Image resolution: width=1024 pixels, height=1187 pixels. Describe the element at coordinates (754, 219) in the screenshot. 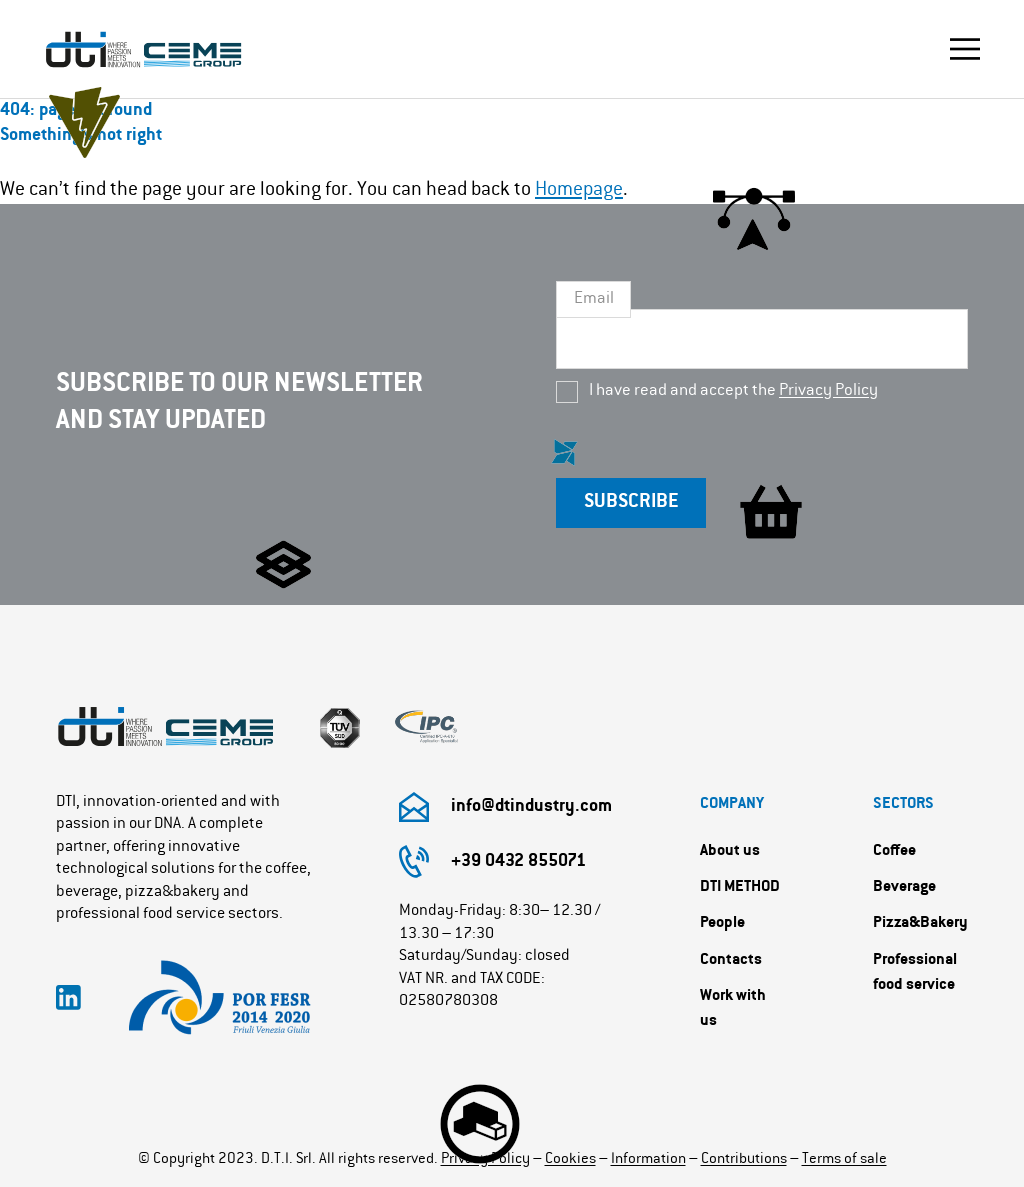

I see `SVGtrace logo` at that location.